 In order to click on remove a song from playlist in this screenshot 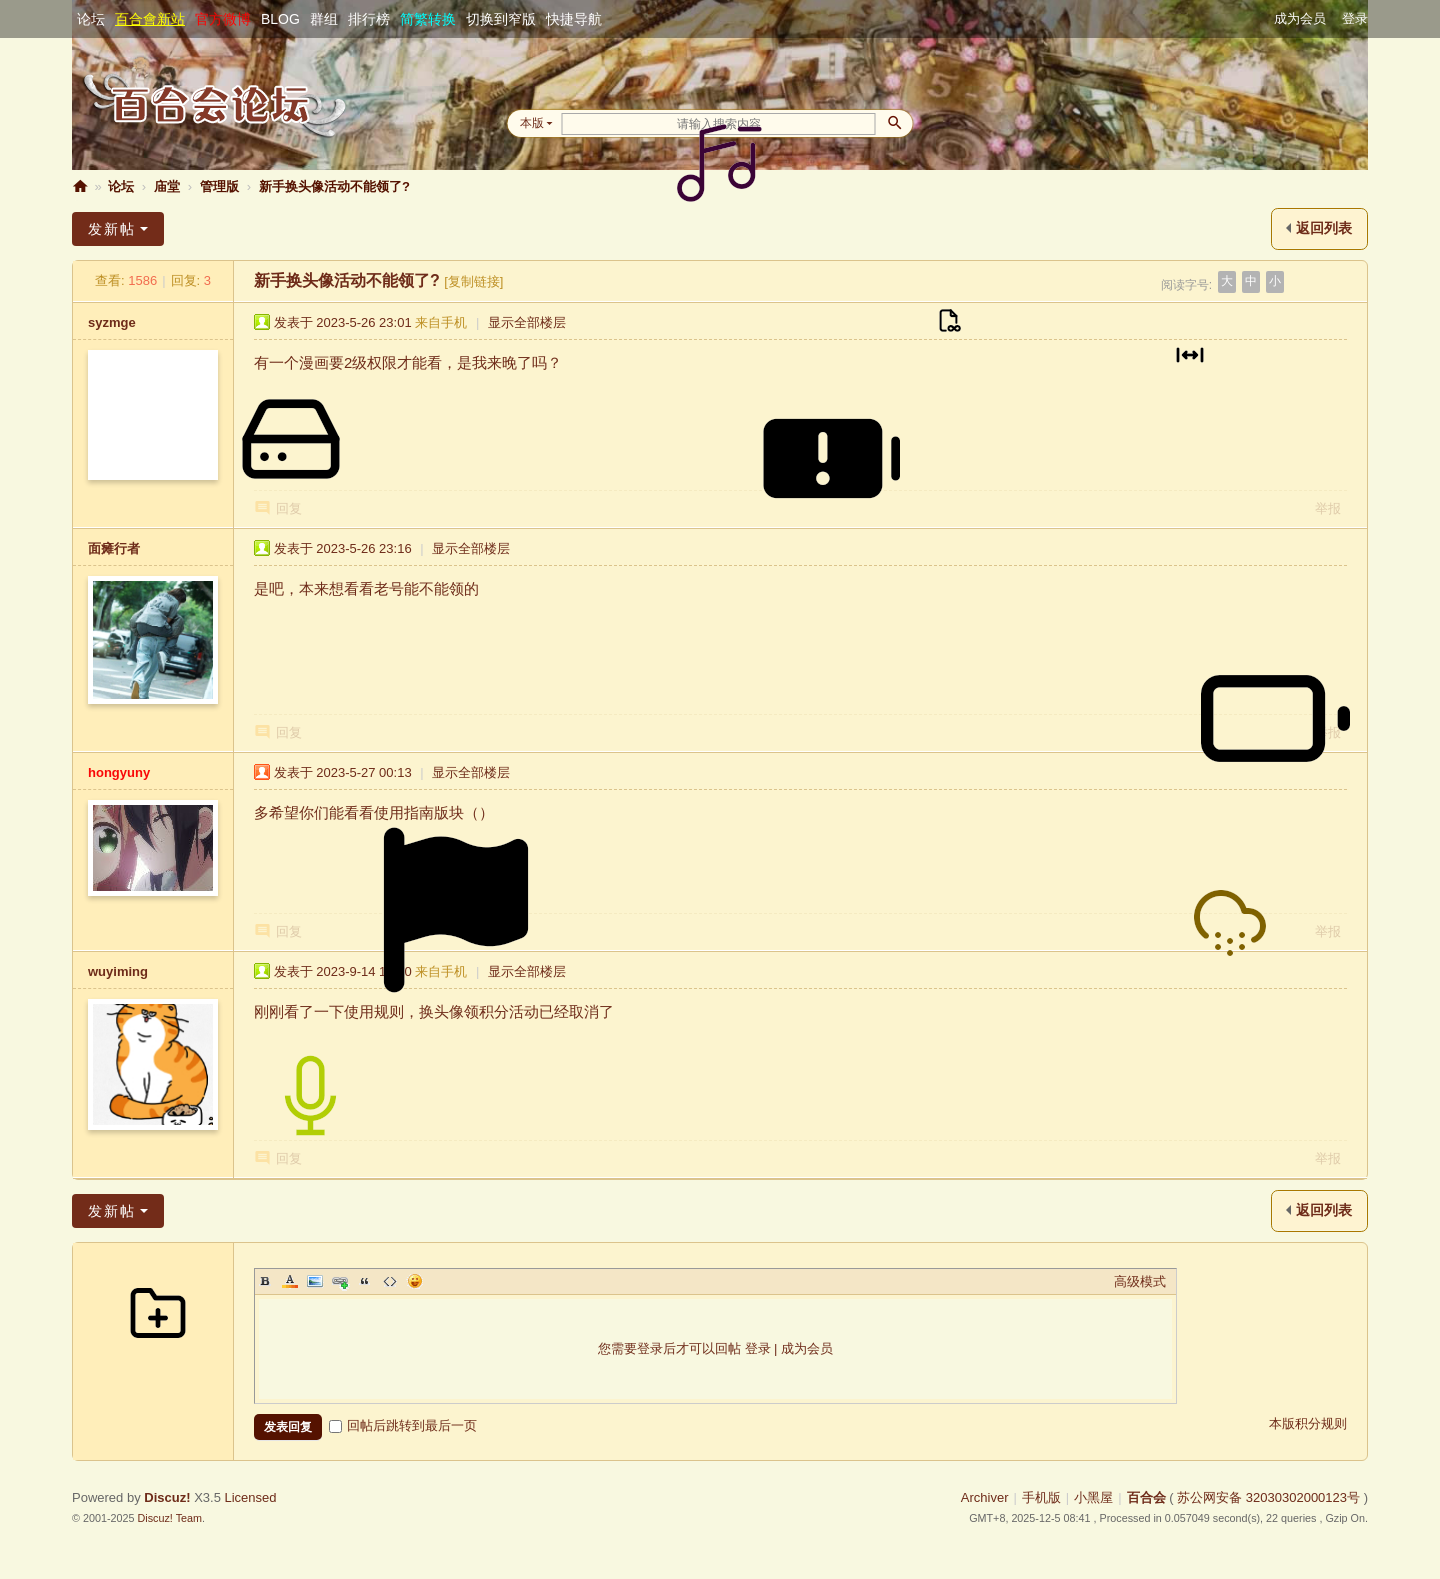, I will do `click(721, 161)`.